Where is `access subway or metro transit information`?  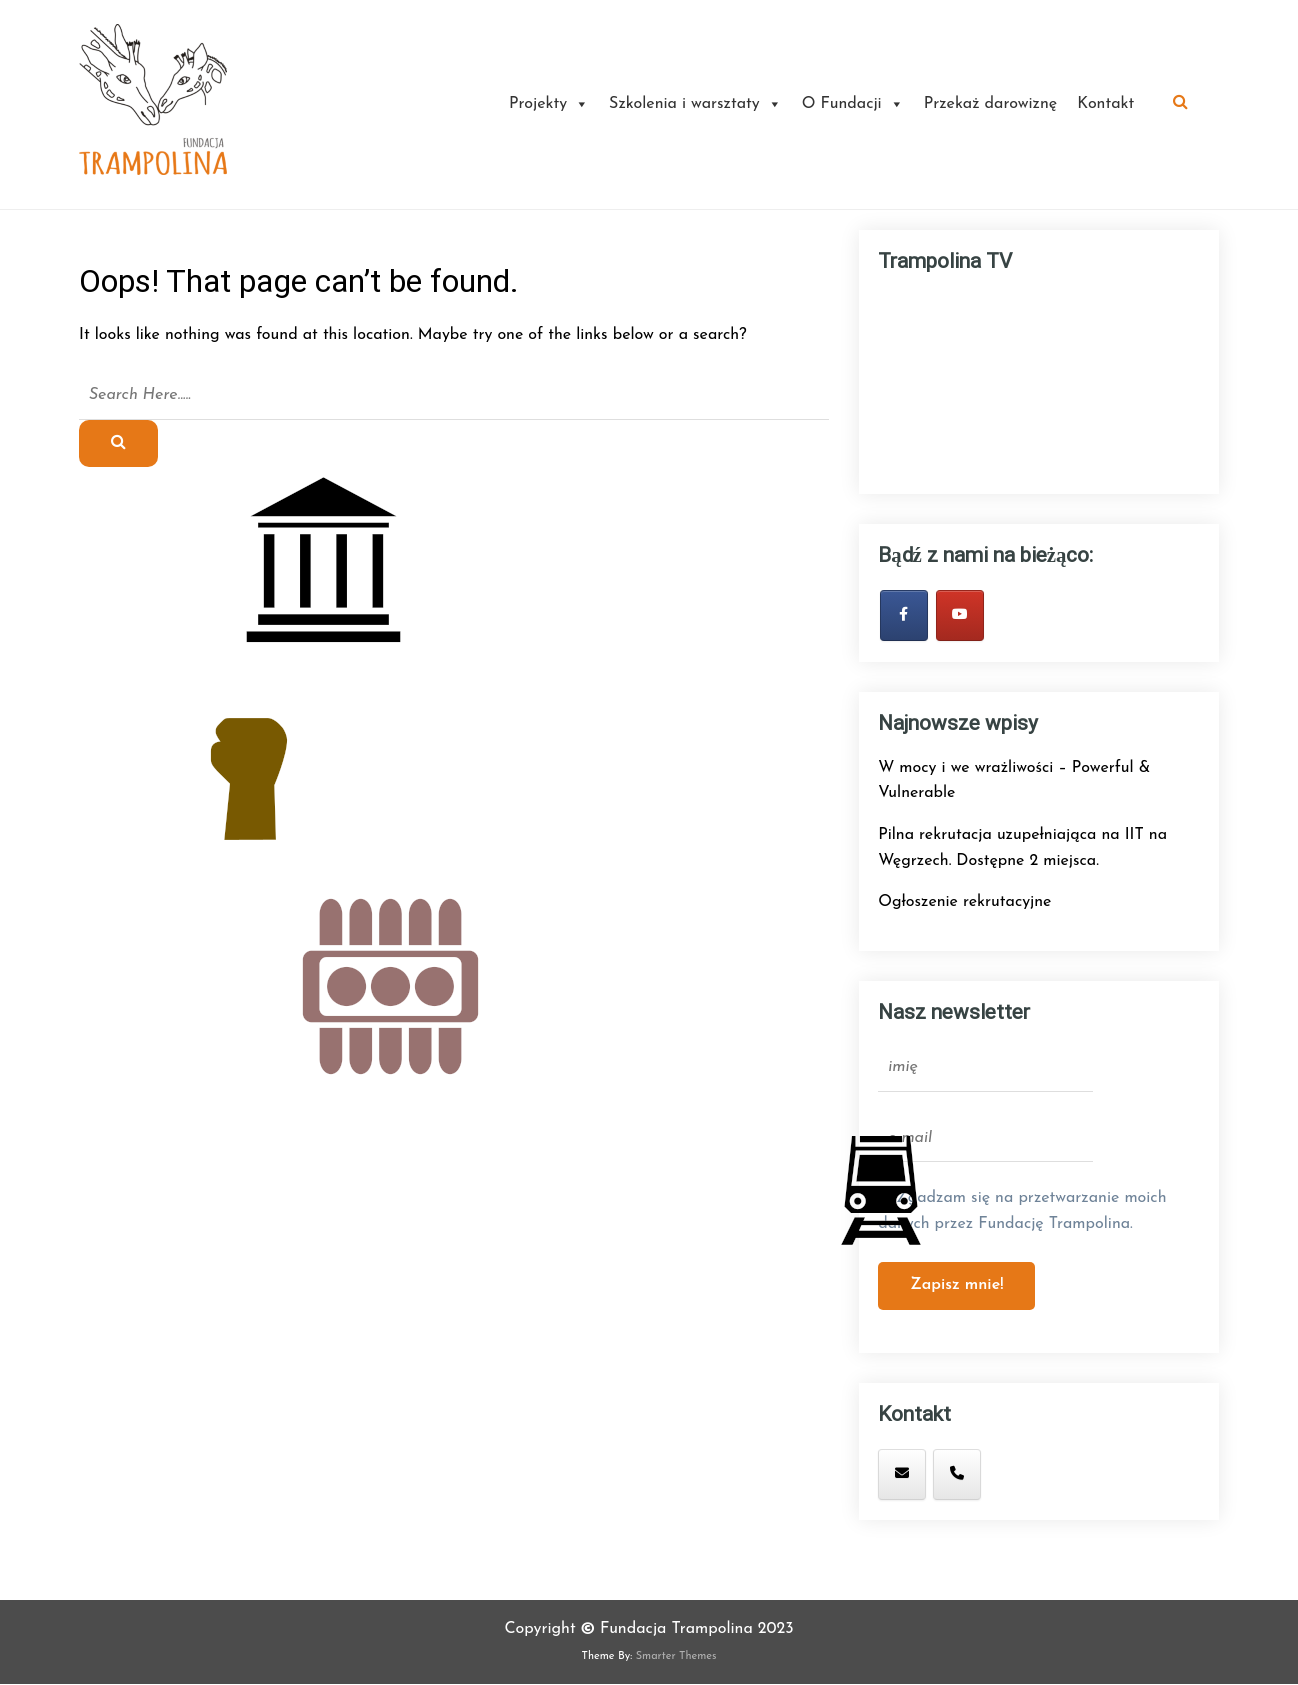 access subway or metro transit information is located at coordinates (881, 1189).